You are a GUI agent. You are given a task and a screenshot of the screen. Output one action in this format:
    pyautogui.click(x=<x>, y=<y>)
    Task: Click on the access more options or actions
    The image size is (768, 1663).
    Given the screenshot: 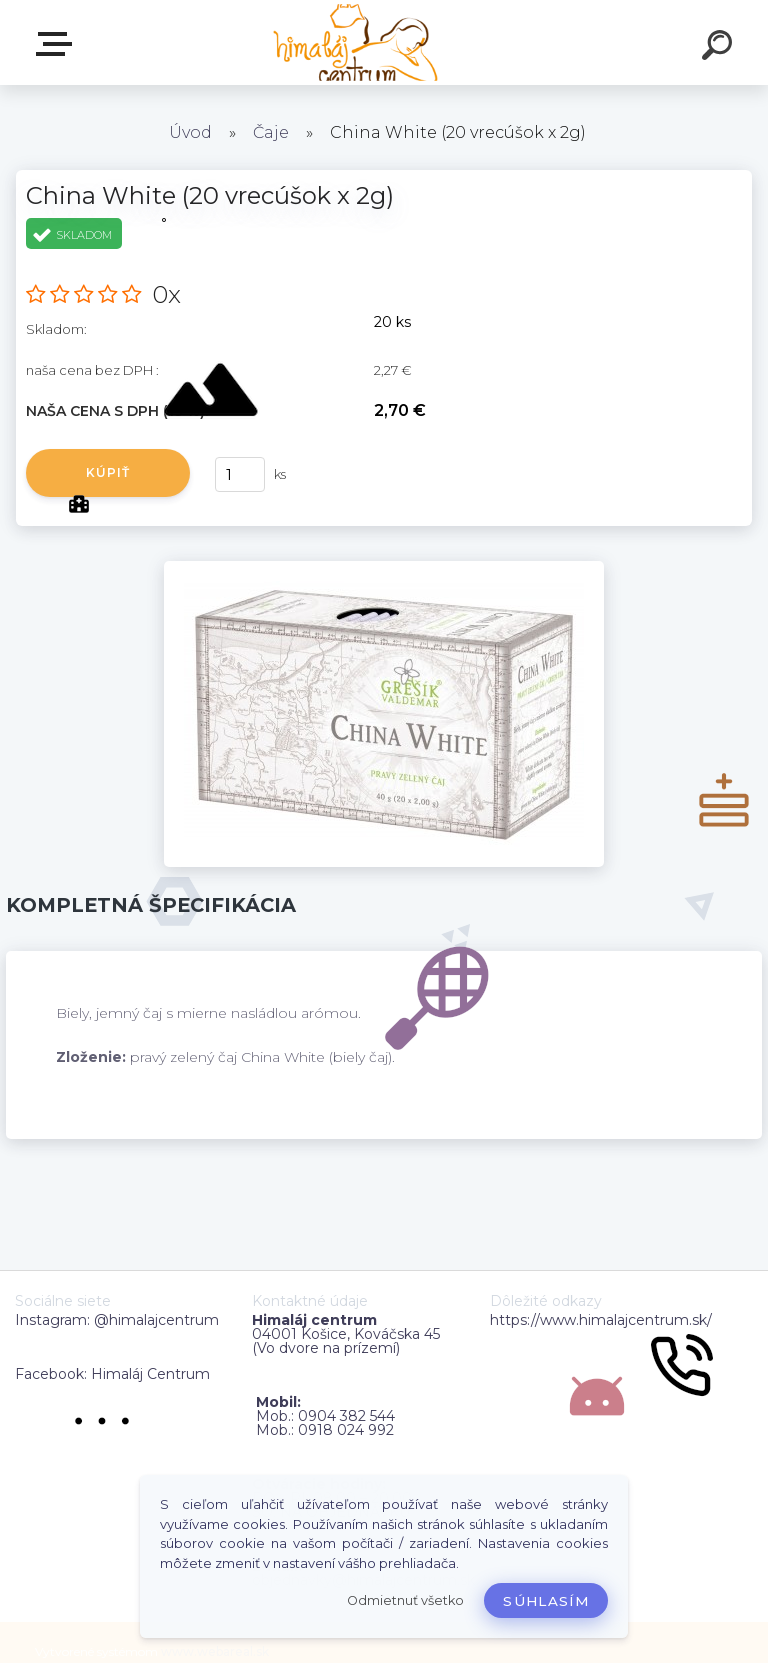 What is the action you would take?
    pyautogui.click(x=102, y=1421)
    